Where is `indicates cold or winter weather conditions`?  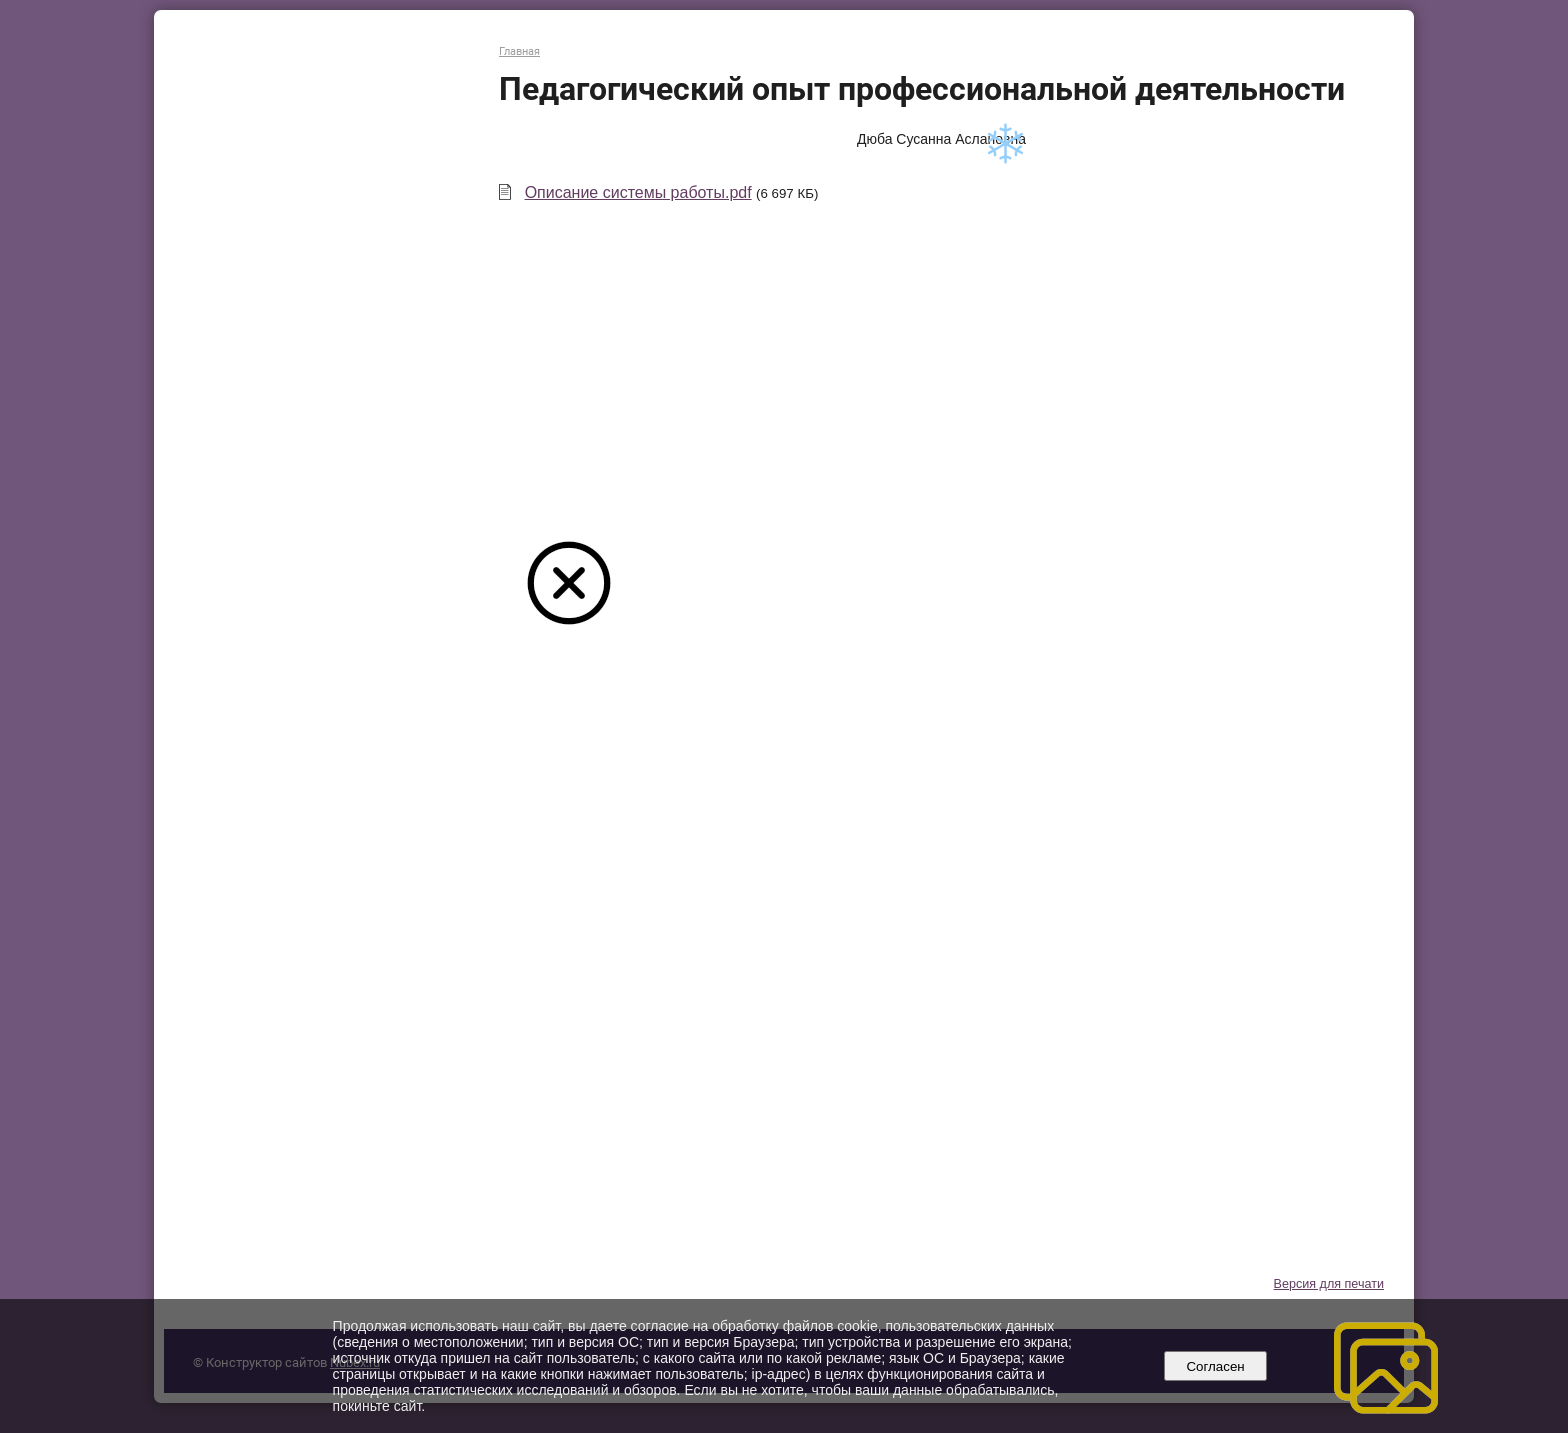 indicates cold or winter weather conditions is located at coordinates (1005, 143).